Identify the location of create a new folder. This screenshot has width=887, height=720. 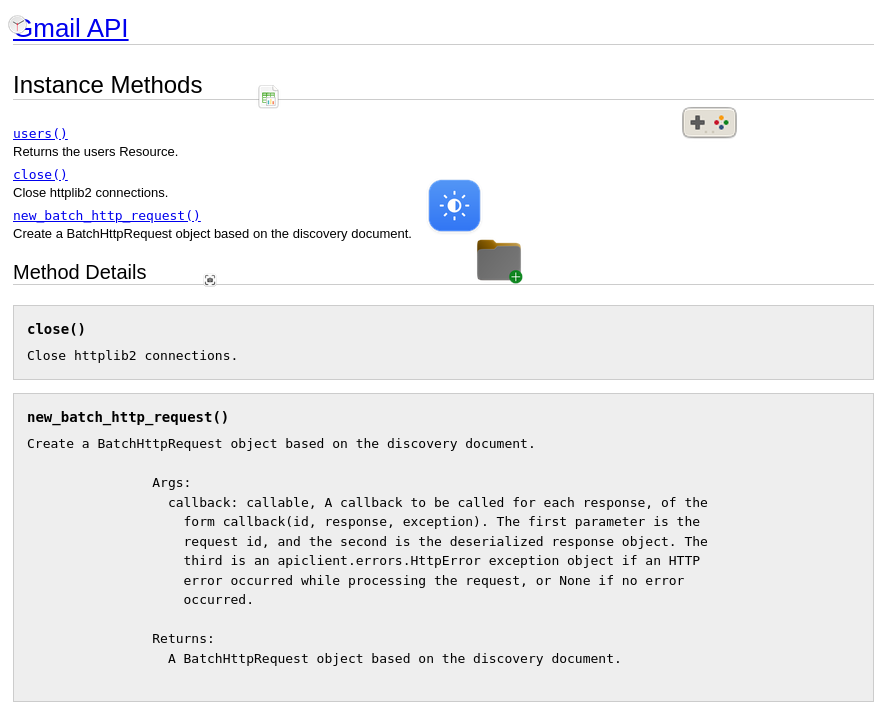
(499, 260).